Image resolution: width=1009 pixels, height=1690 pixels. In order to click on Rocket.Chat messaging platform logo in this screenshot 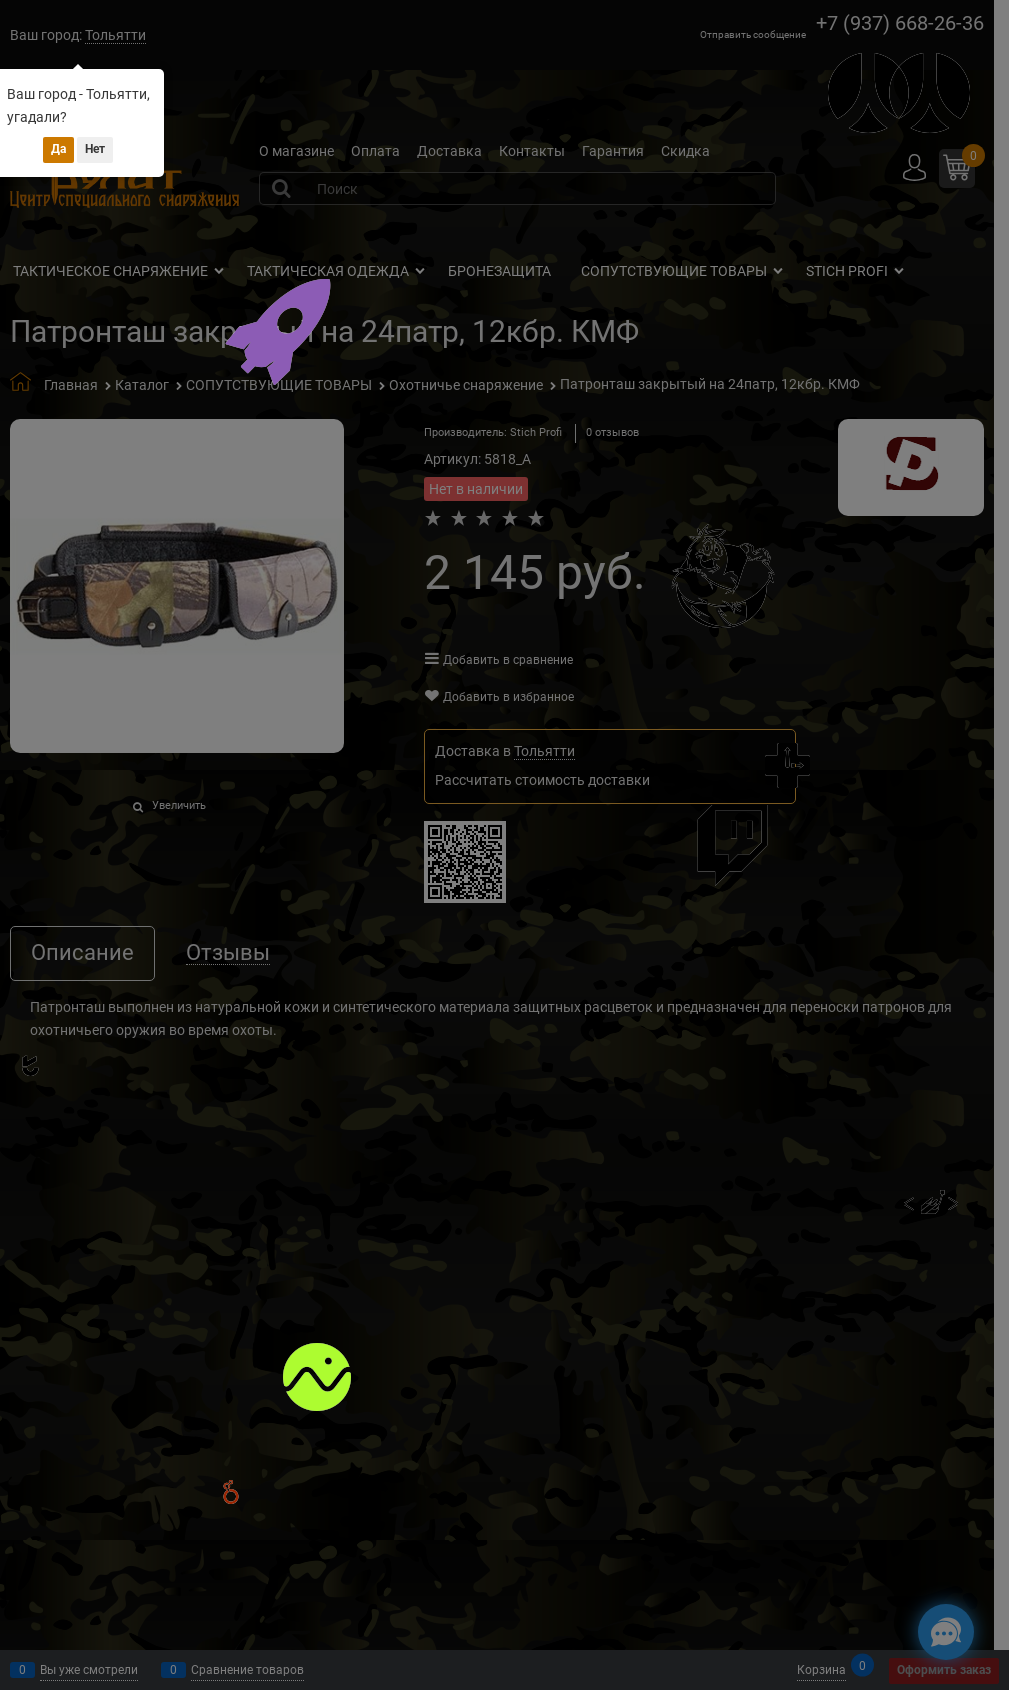, I will do `click(278, 332)`.